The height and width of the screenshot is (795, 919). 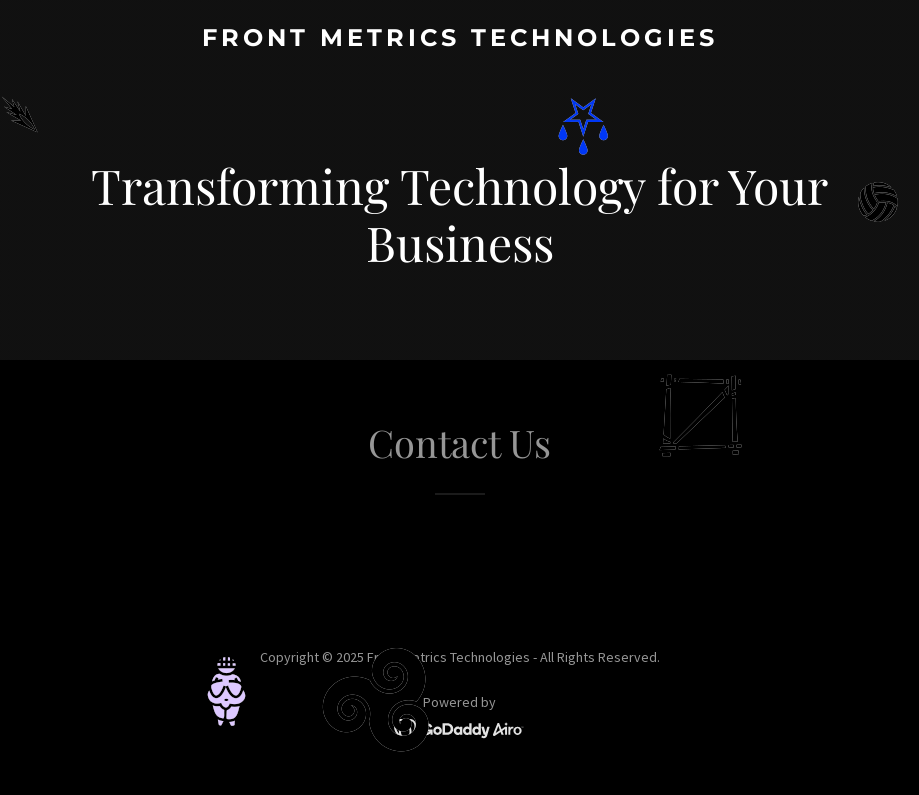 I want to click on indicates a critical hit or piercing attack, so click(x=19, y=114).